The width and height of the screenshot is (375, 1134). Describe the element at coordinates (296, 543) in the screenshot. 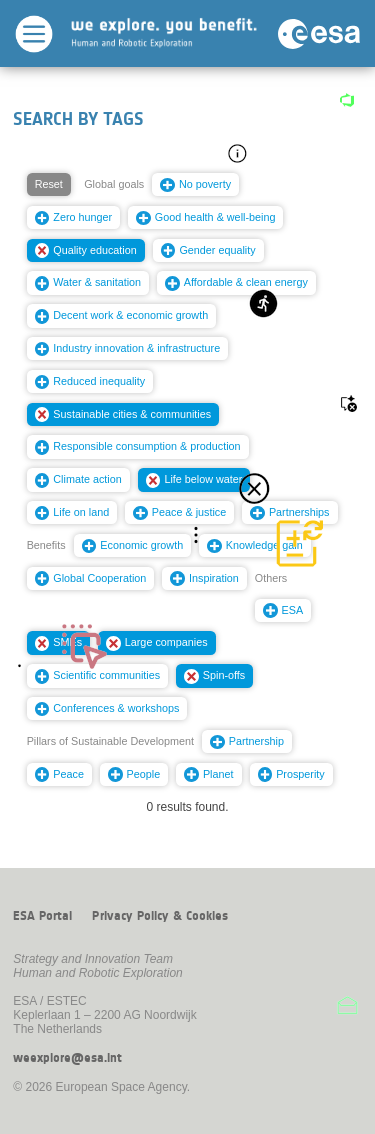

I see `sync or restore an editing session` at that location.